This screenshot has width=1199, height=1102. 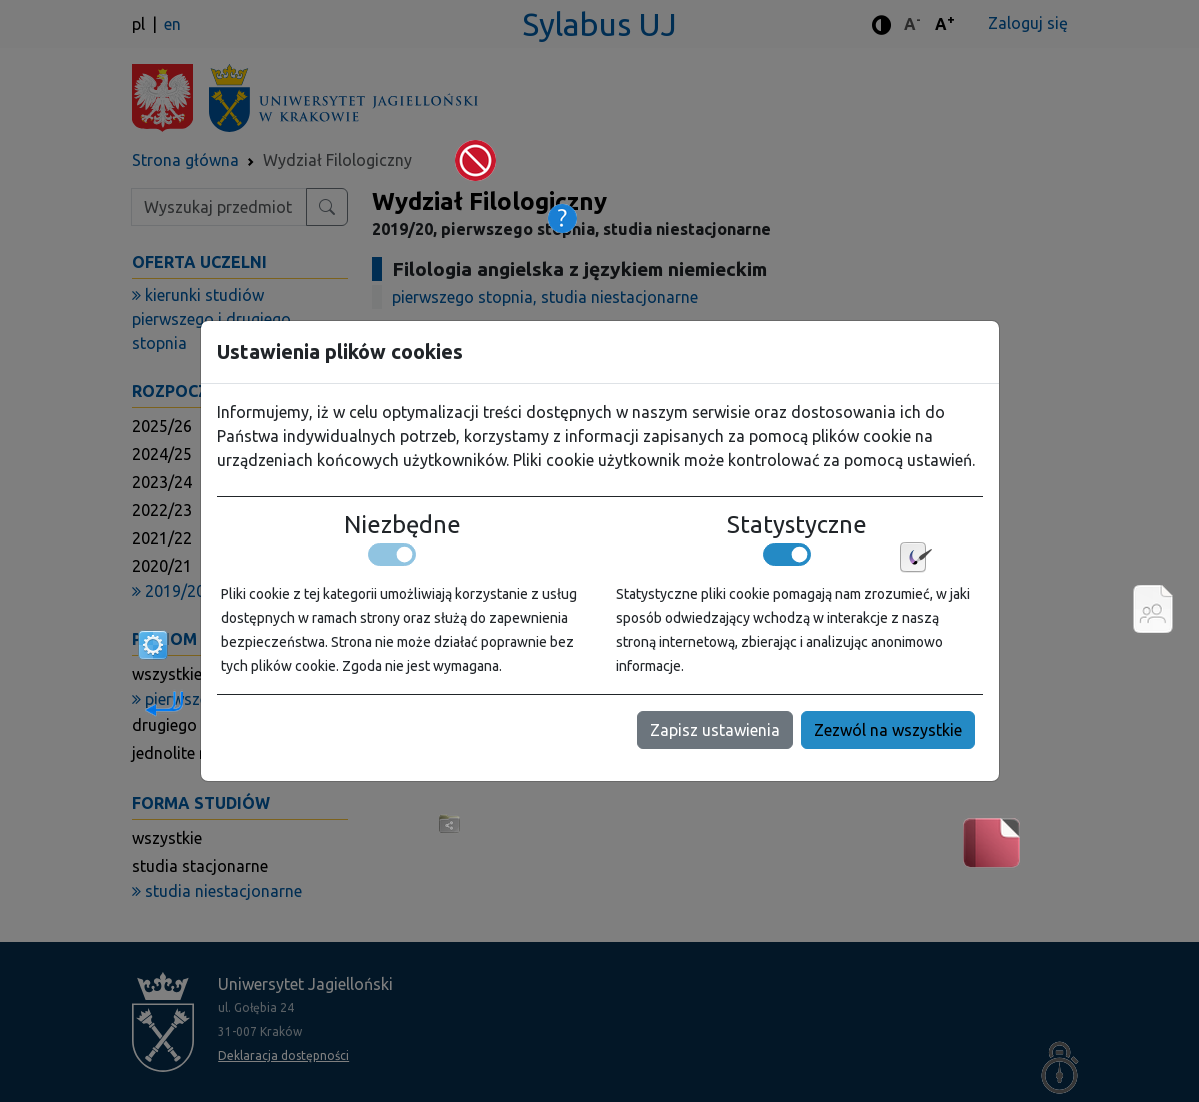 I want to click on indicates help or additional information is available, so click(x=561, y=217).